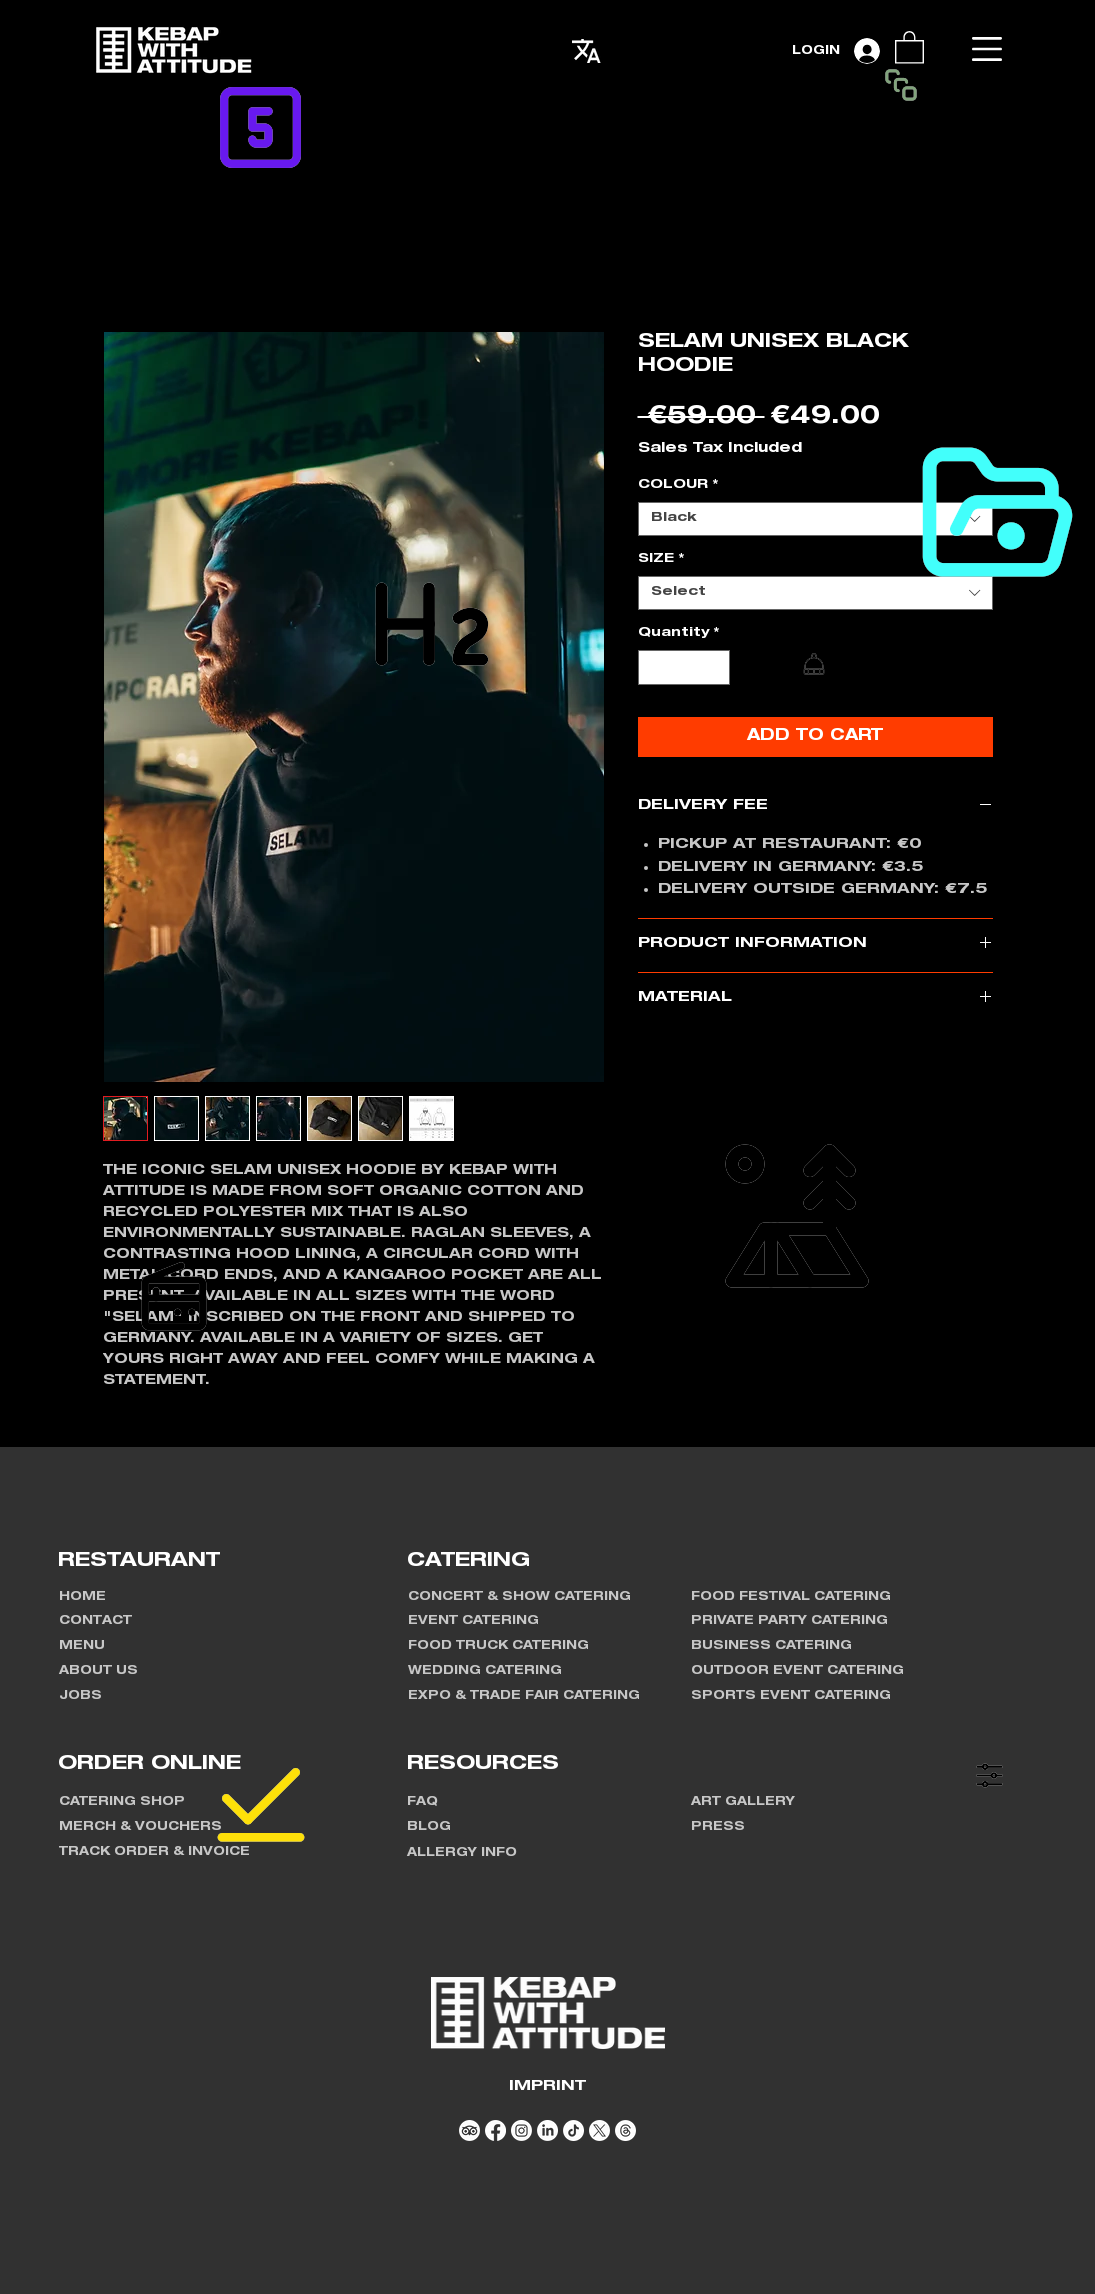  What do you see at coordinates (174, 1298) in the screenshot?
I see `open radio or audio streaming app` at bounding box center [174, 1298].